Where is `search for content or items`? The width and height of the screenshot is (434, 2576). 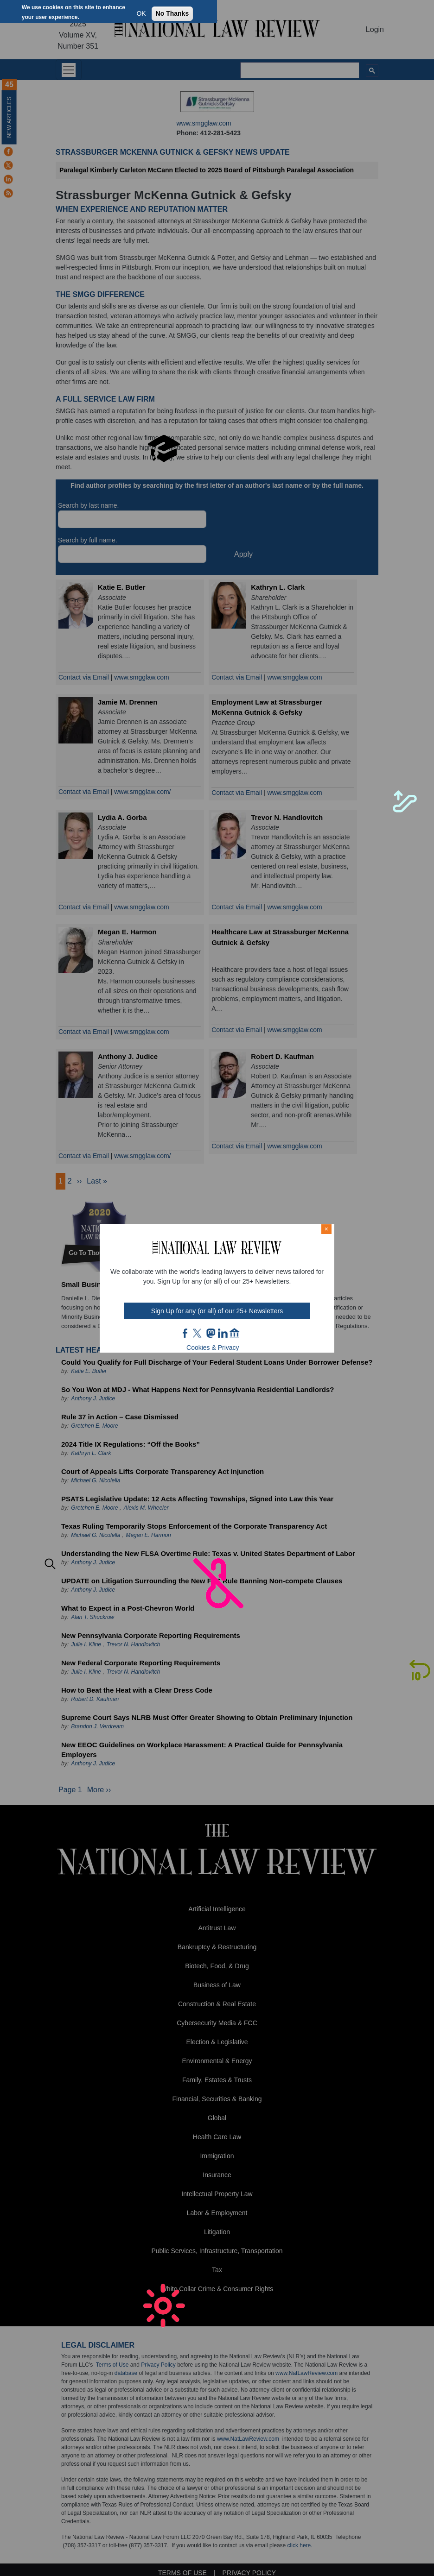 search for content or items is located at coordinates (50, 1564).